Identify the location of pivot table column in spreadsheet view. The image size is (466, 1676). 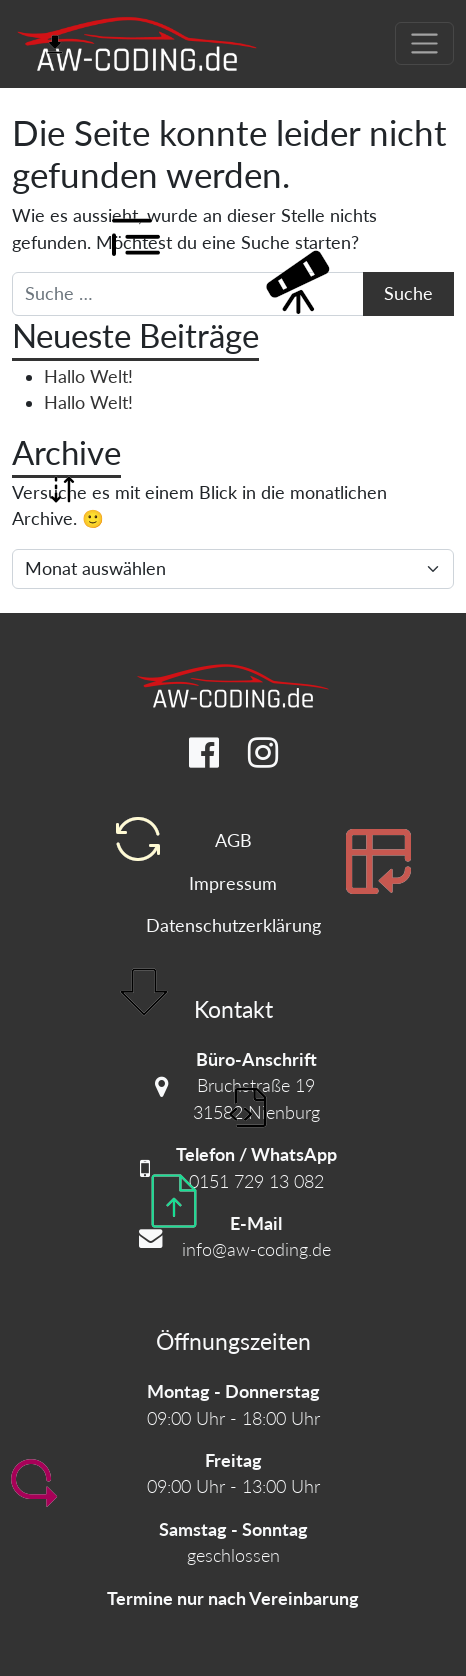
(378, 861).